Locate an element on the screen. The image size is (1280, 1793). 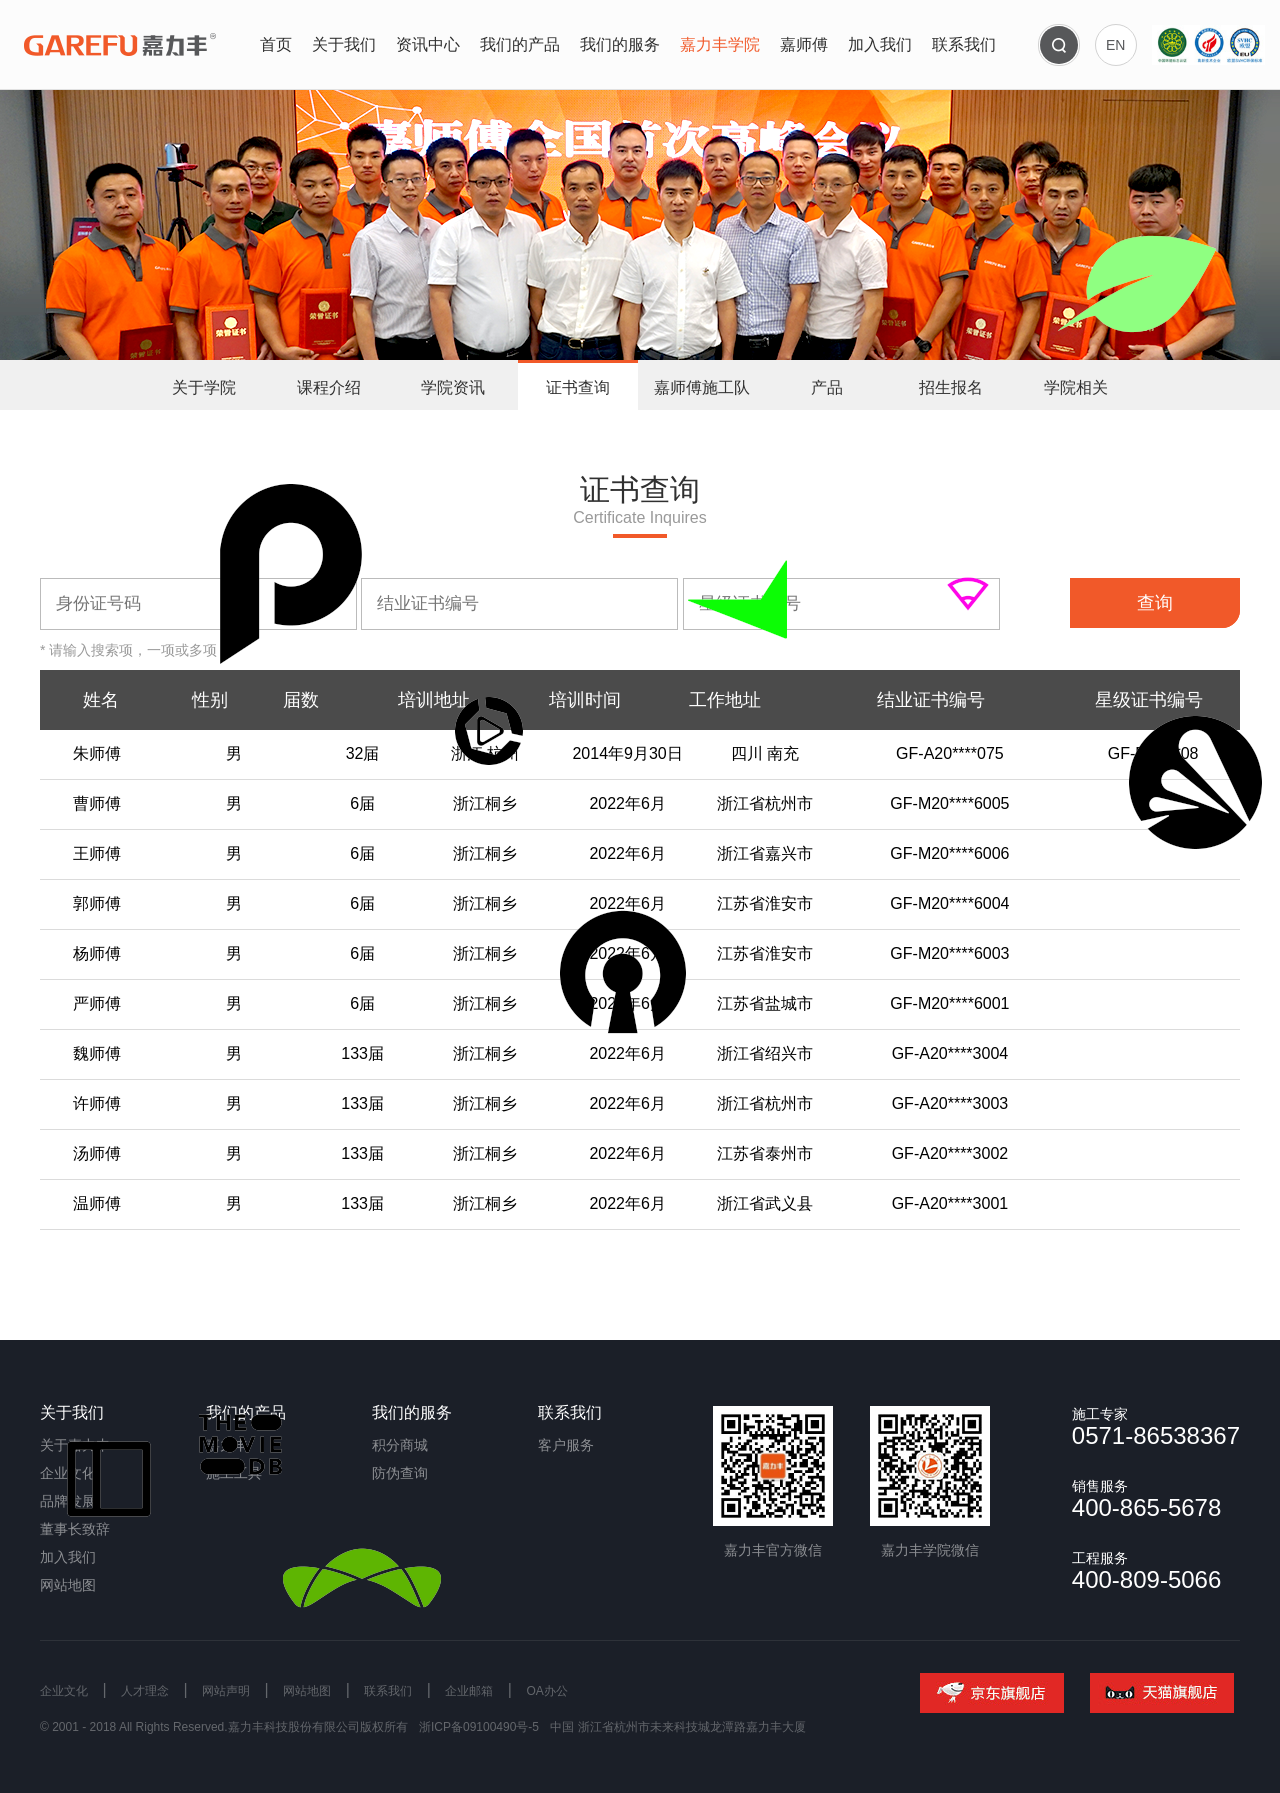
open avast antivirus application is located at coordinates (1195, 782).